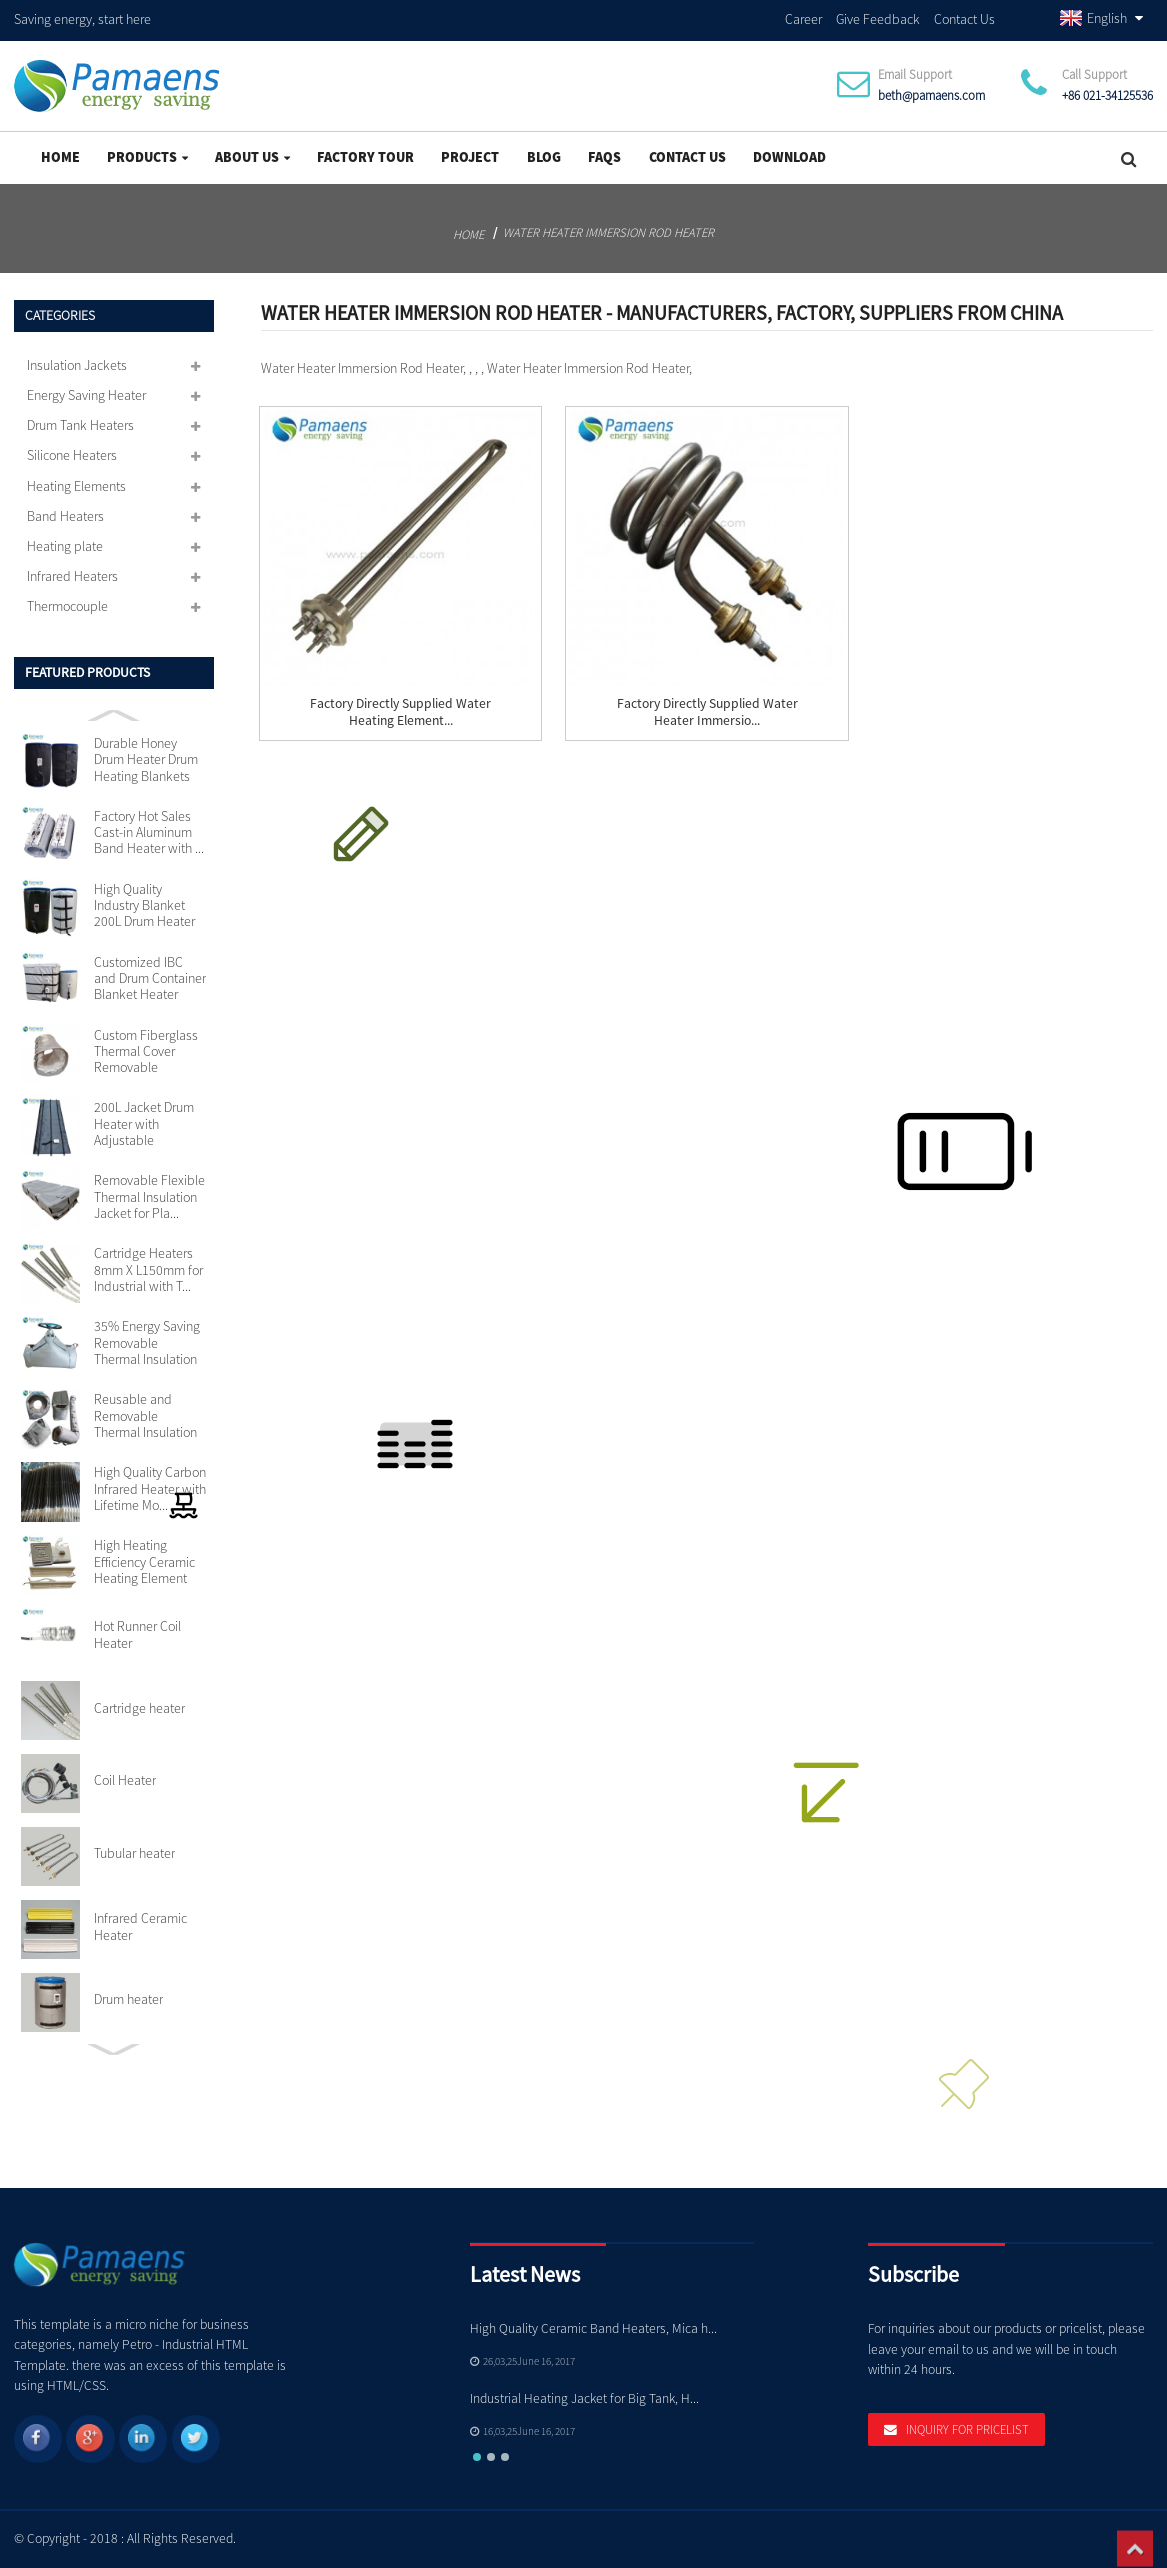 This screenshot has width=1167, height=2568. What do you see at coordinates (962, 2086) in the screenshot?
I see `pin an item to keep it visible` at bounding box center [962, 2086].